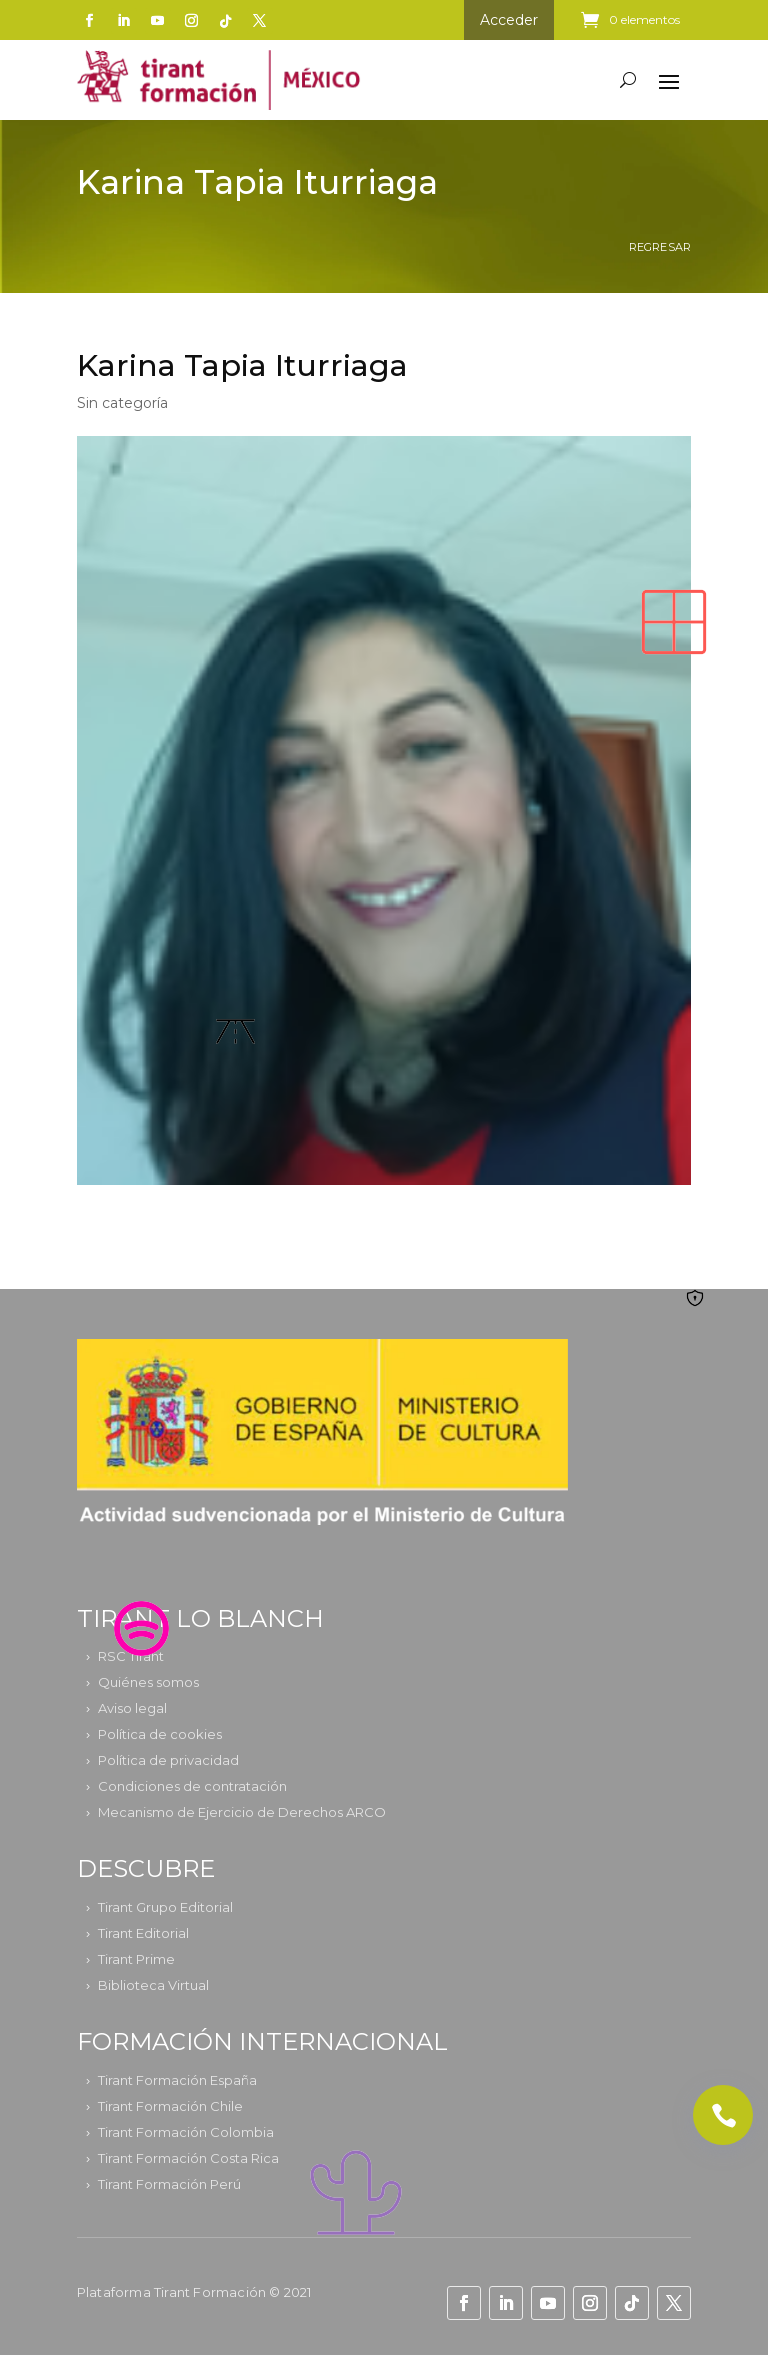 The image size is (768, 2355). I want to click on access security or privacy settings, so click(695, 1298).